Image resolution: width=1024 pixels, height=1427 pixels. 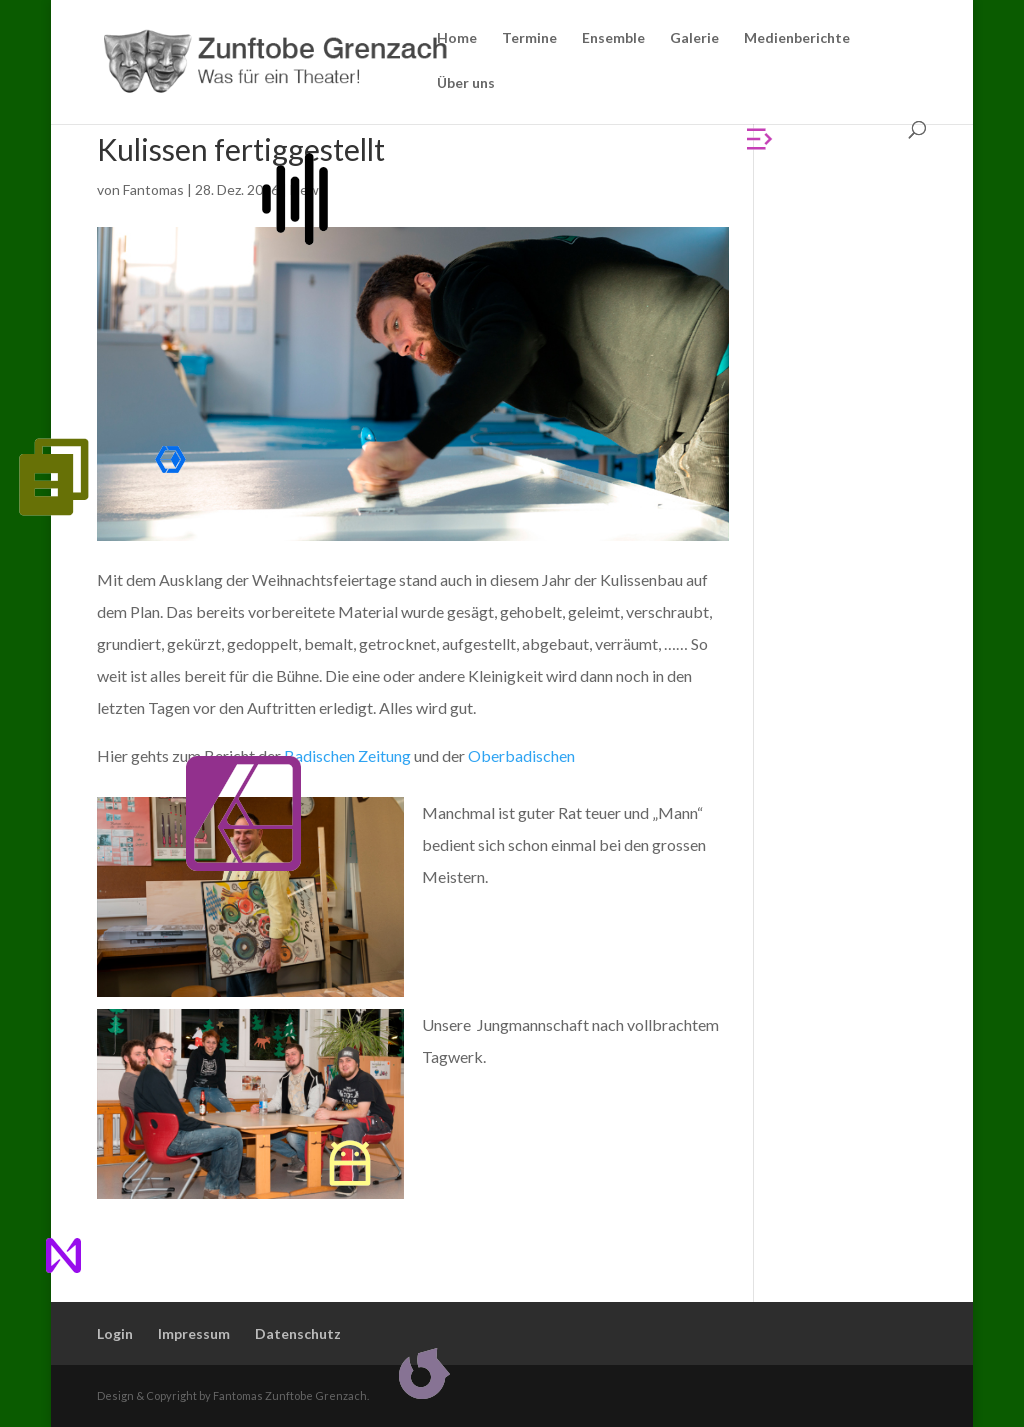 I want to click on android operating system logo, so click(x=350, y=1163).